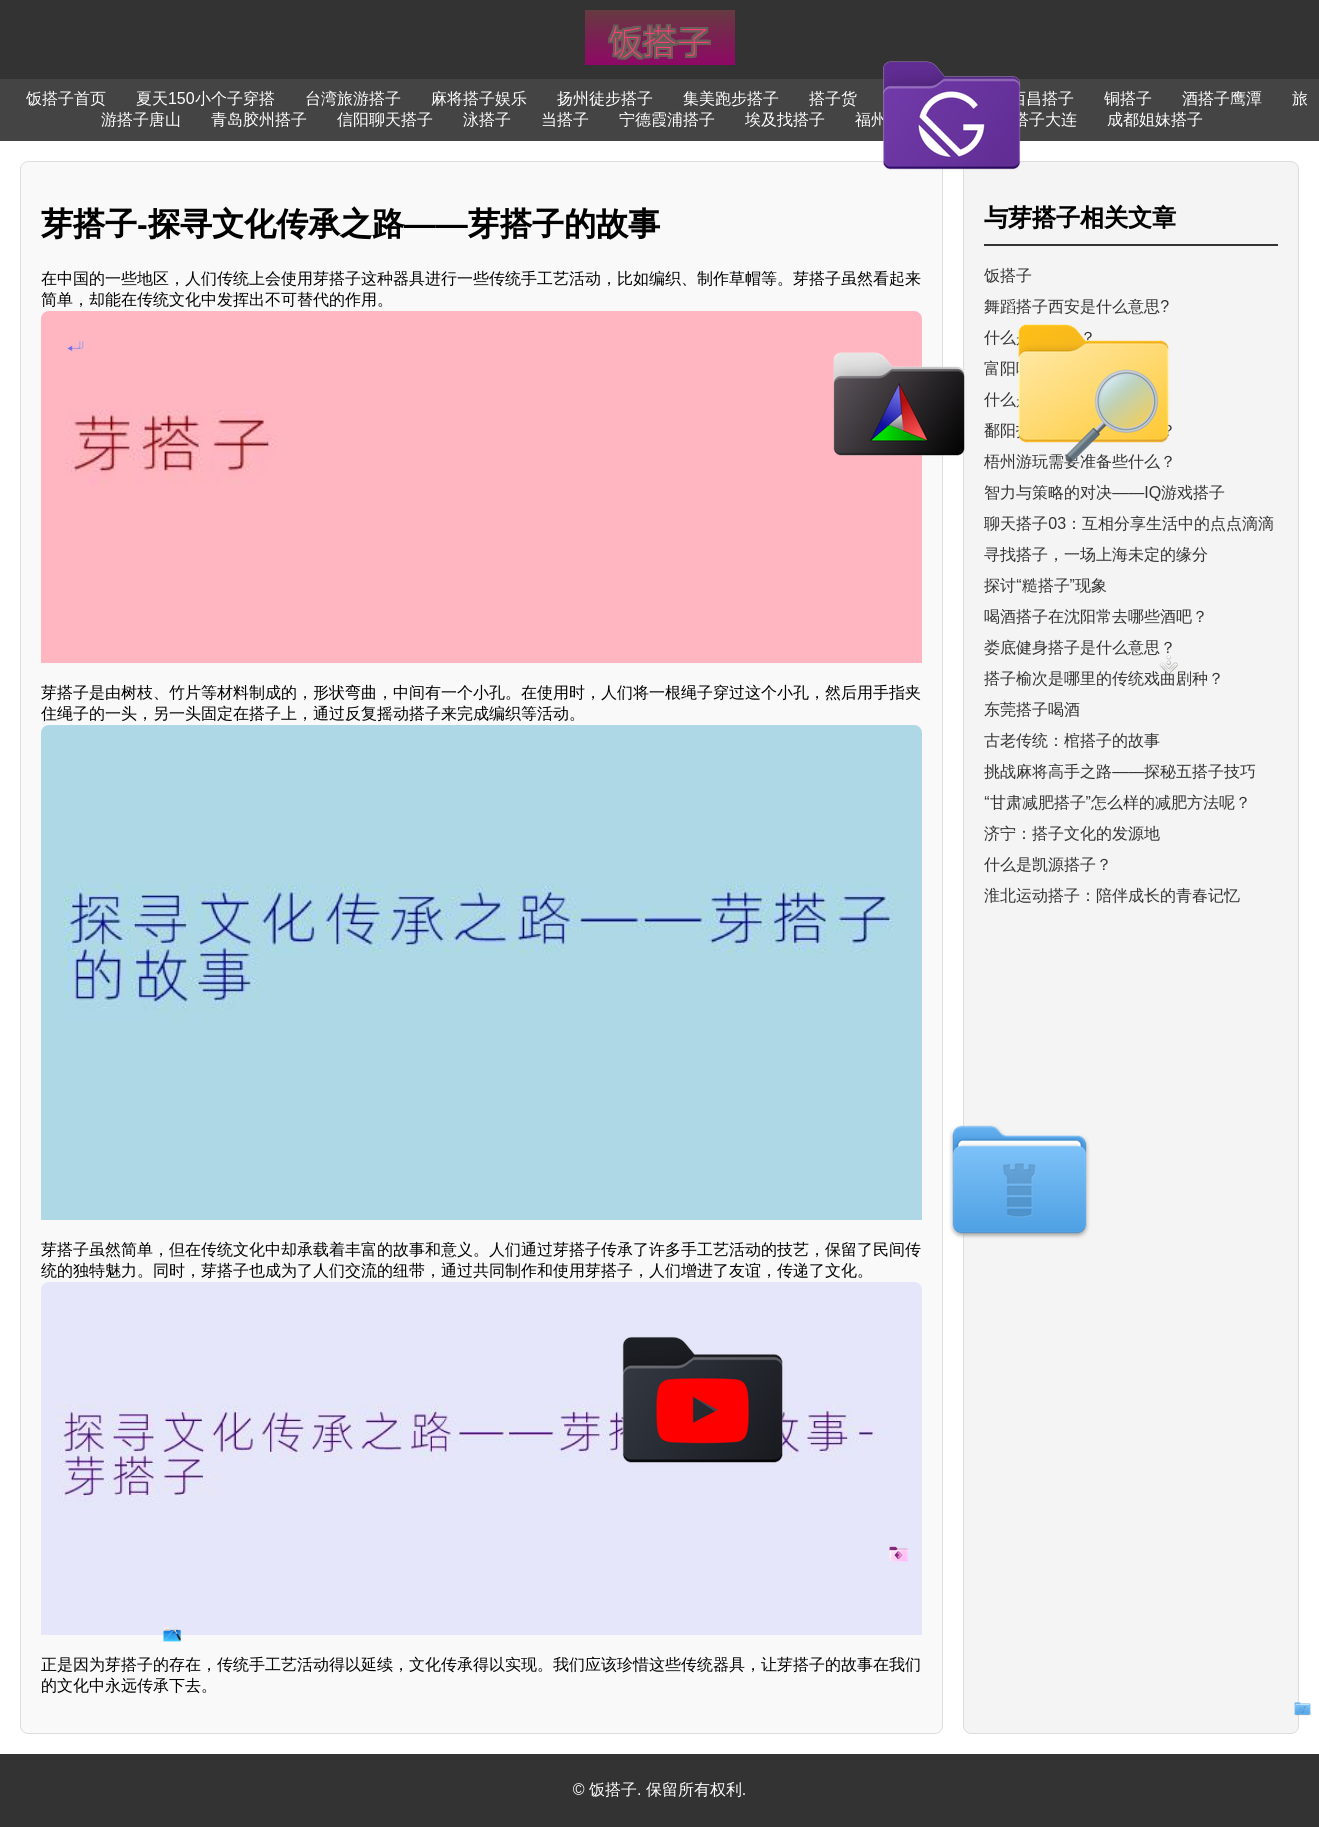  What do you see at coordinates (1168, 665) in the screenshot?
I see `scroll down or view more content` at bounding box center [1168, 665].